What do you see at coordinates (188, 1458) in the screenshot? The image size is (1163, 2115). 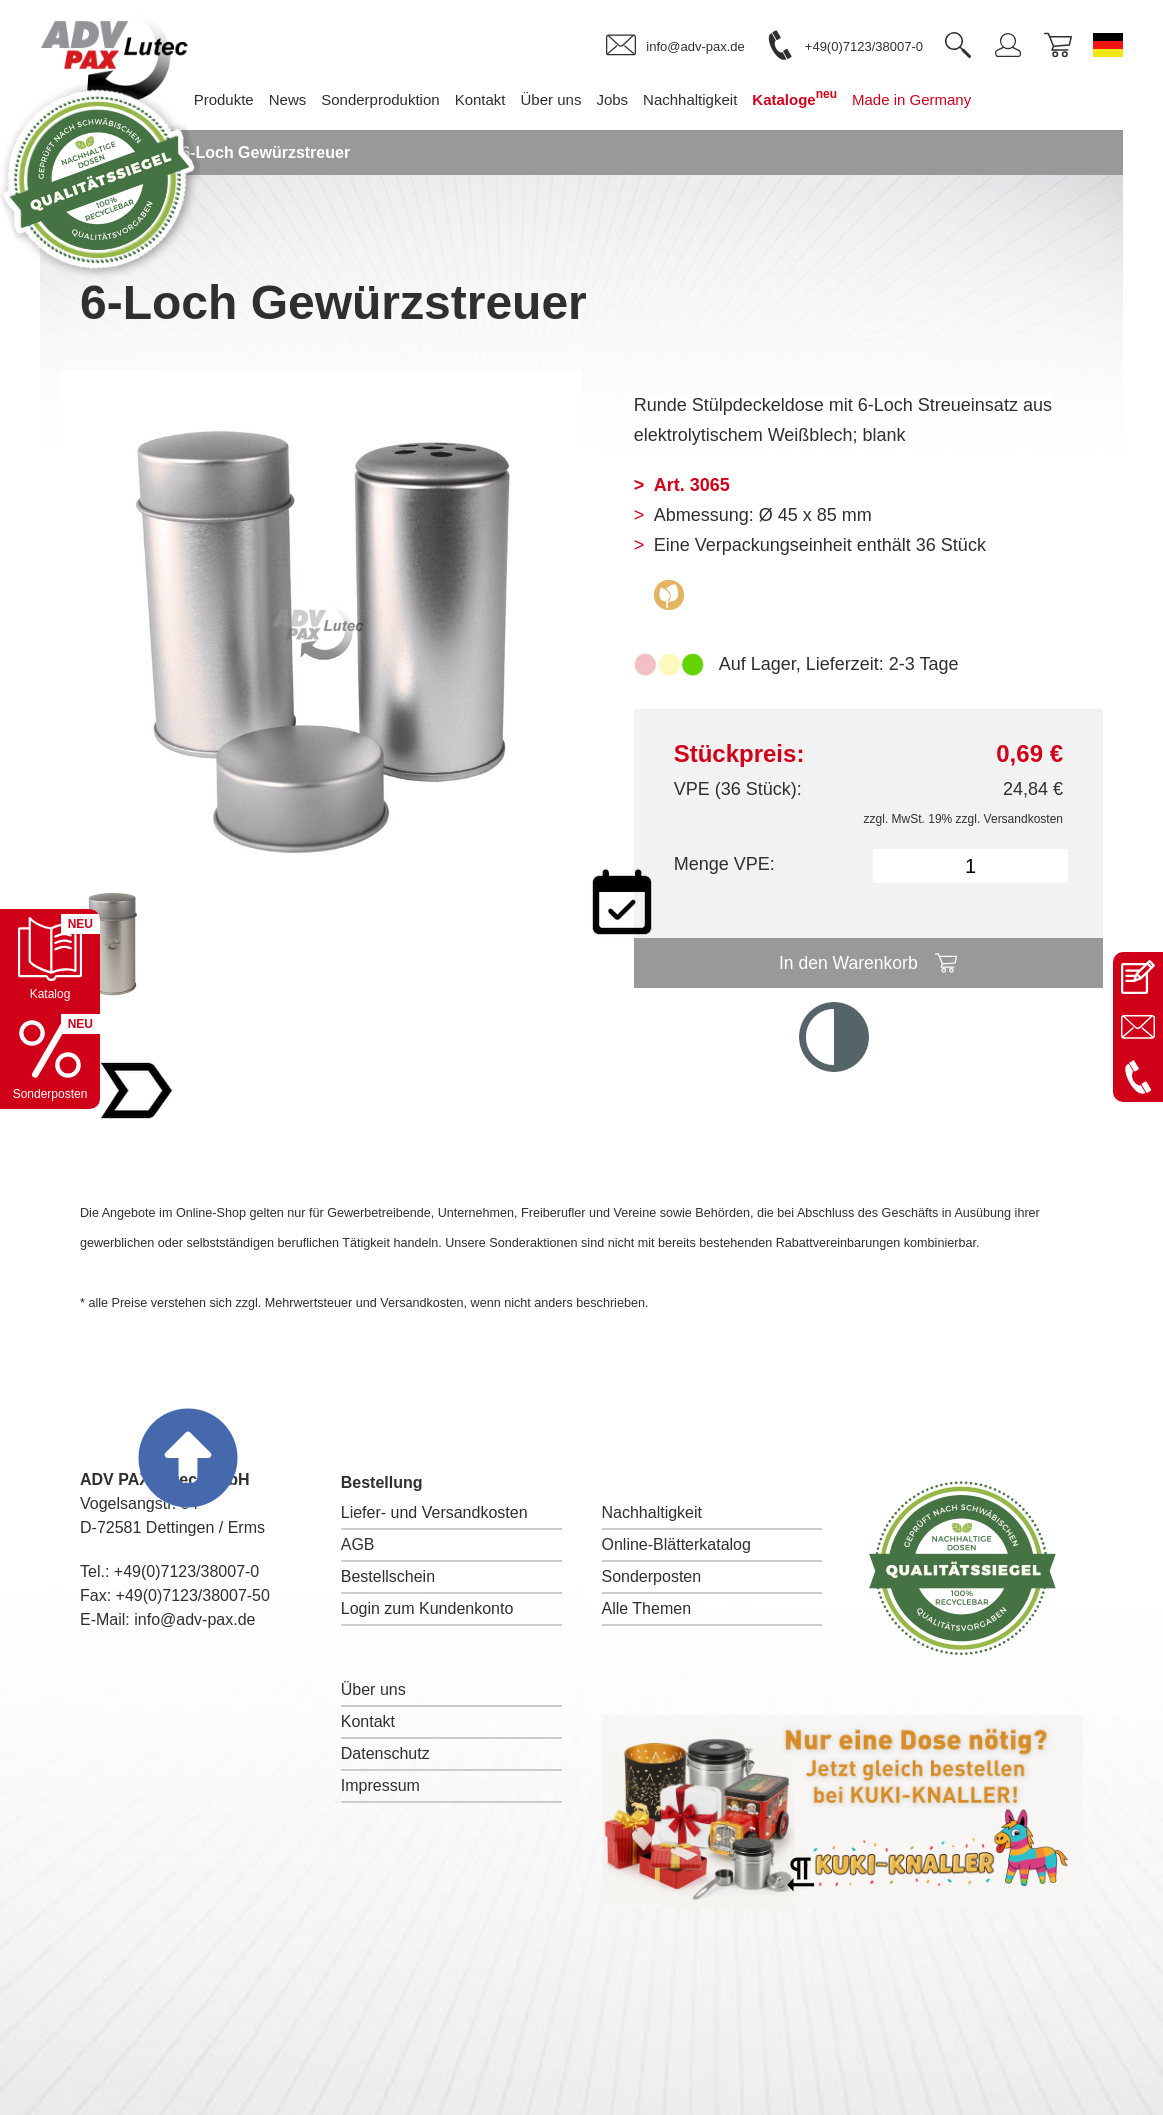 I see `scroll to top of page` at bounding box center [188, 1458].